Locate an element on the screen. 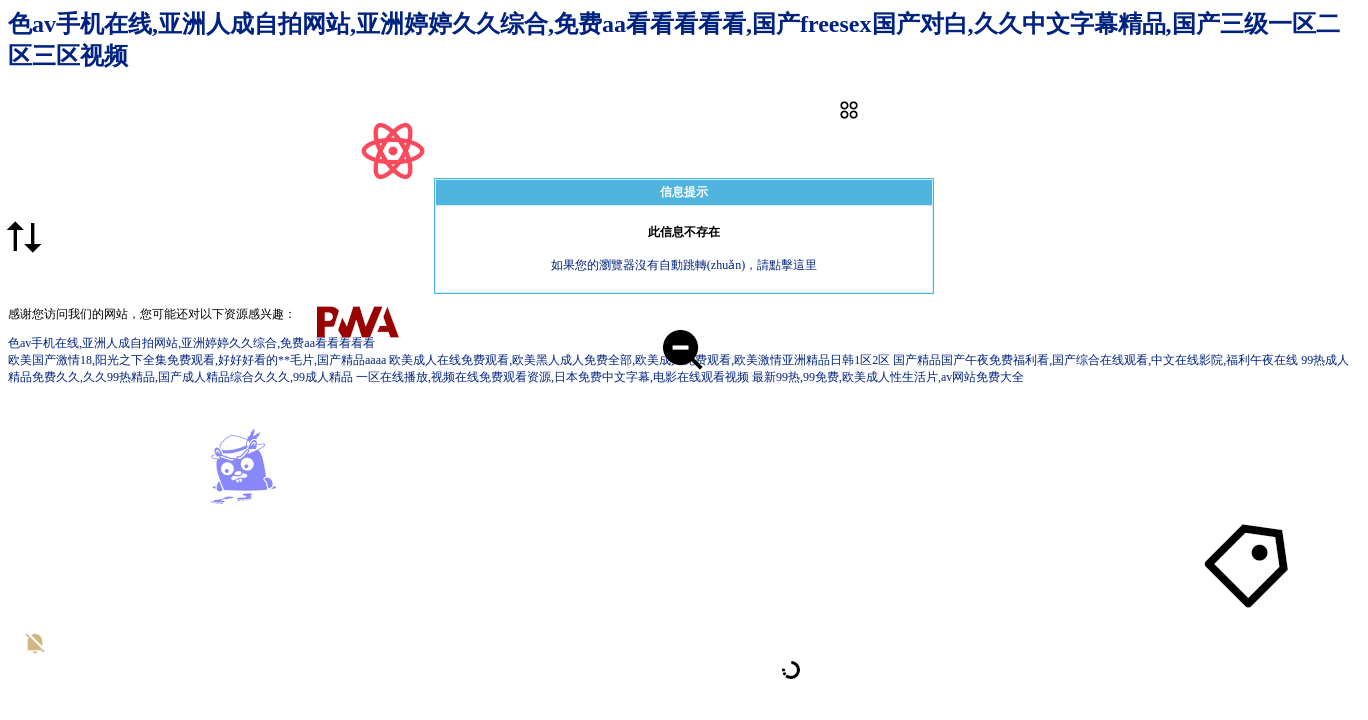 This screenshot has width=1368, height=720. mute notifications is located at coordinates (35, 643).